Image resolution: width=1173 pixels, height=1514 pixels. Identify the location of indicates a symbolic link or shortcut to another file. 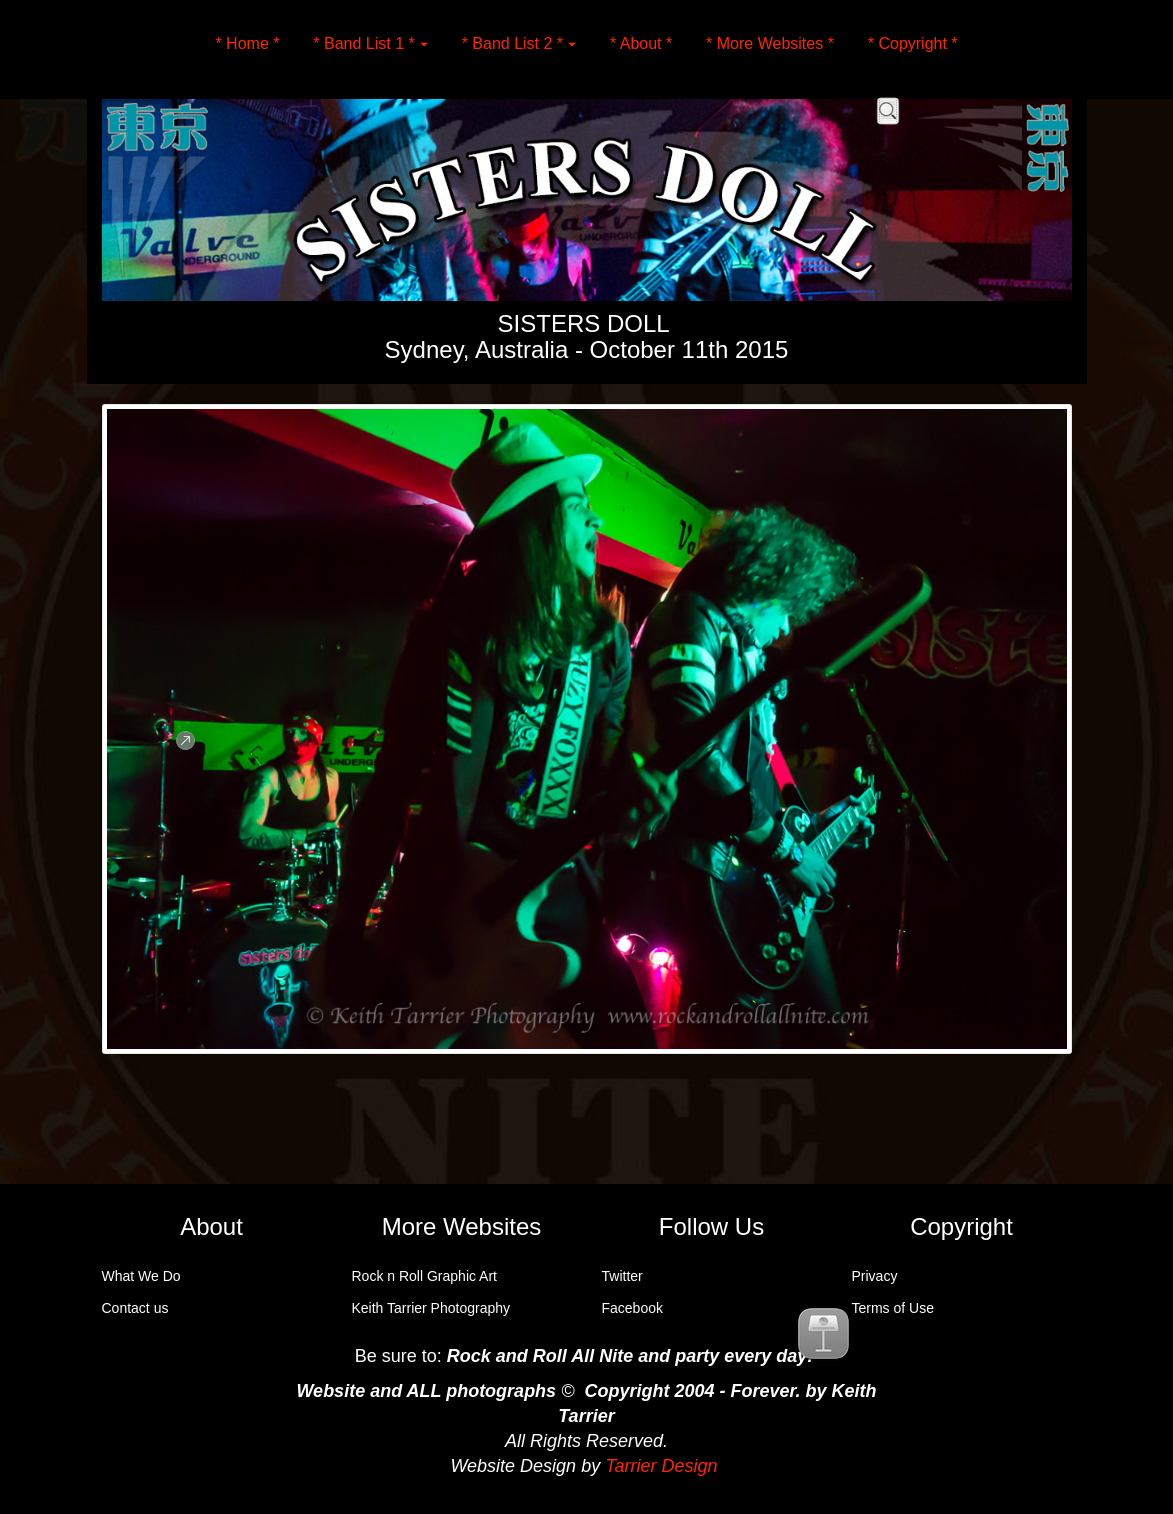
(185, 740).